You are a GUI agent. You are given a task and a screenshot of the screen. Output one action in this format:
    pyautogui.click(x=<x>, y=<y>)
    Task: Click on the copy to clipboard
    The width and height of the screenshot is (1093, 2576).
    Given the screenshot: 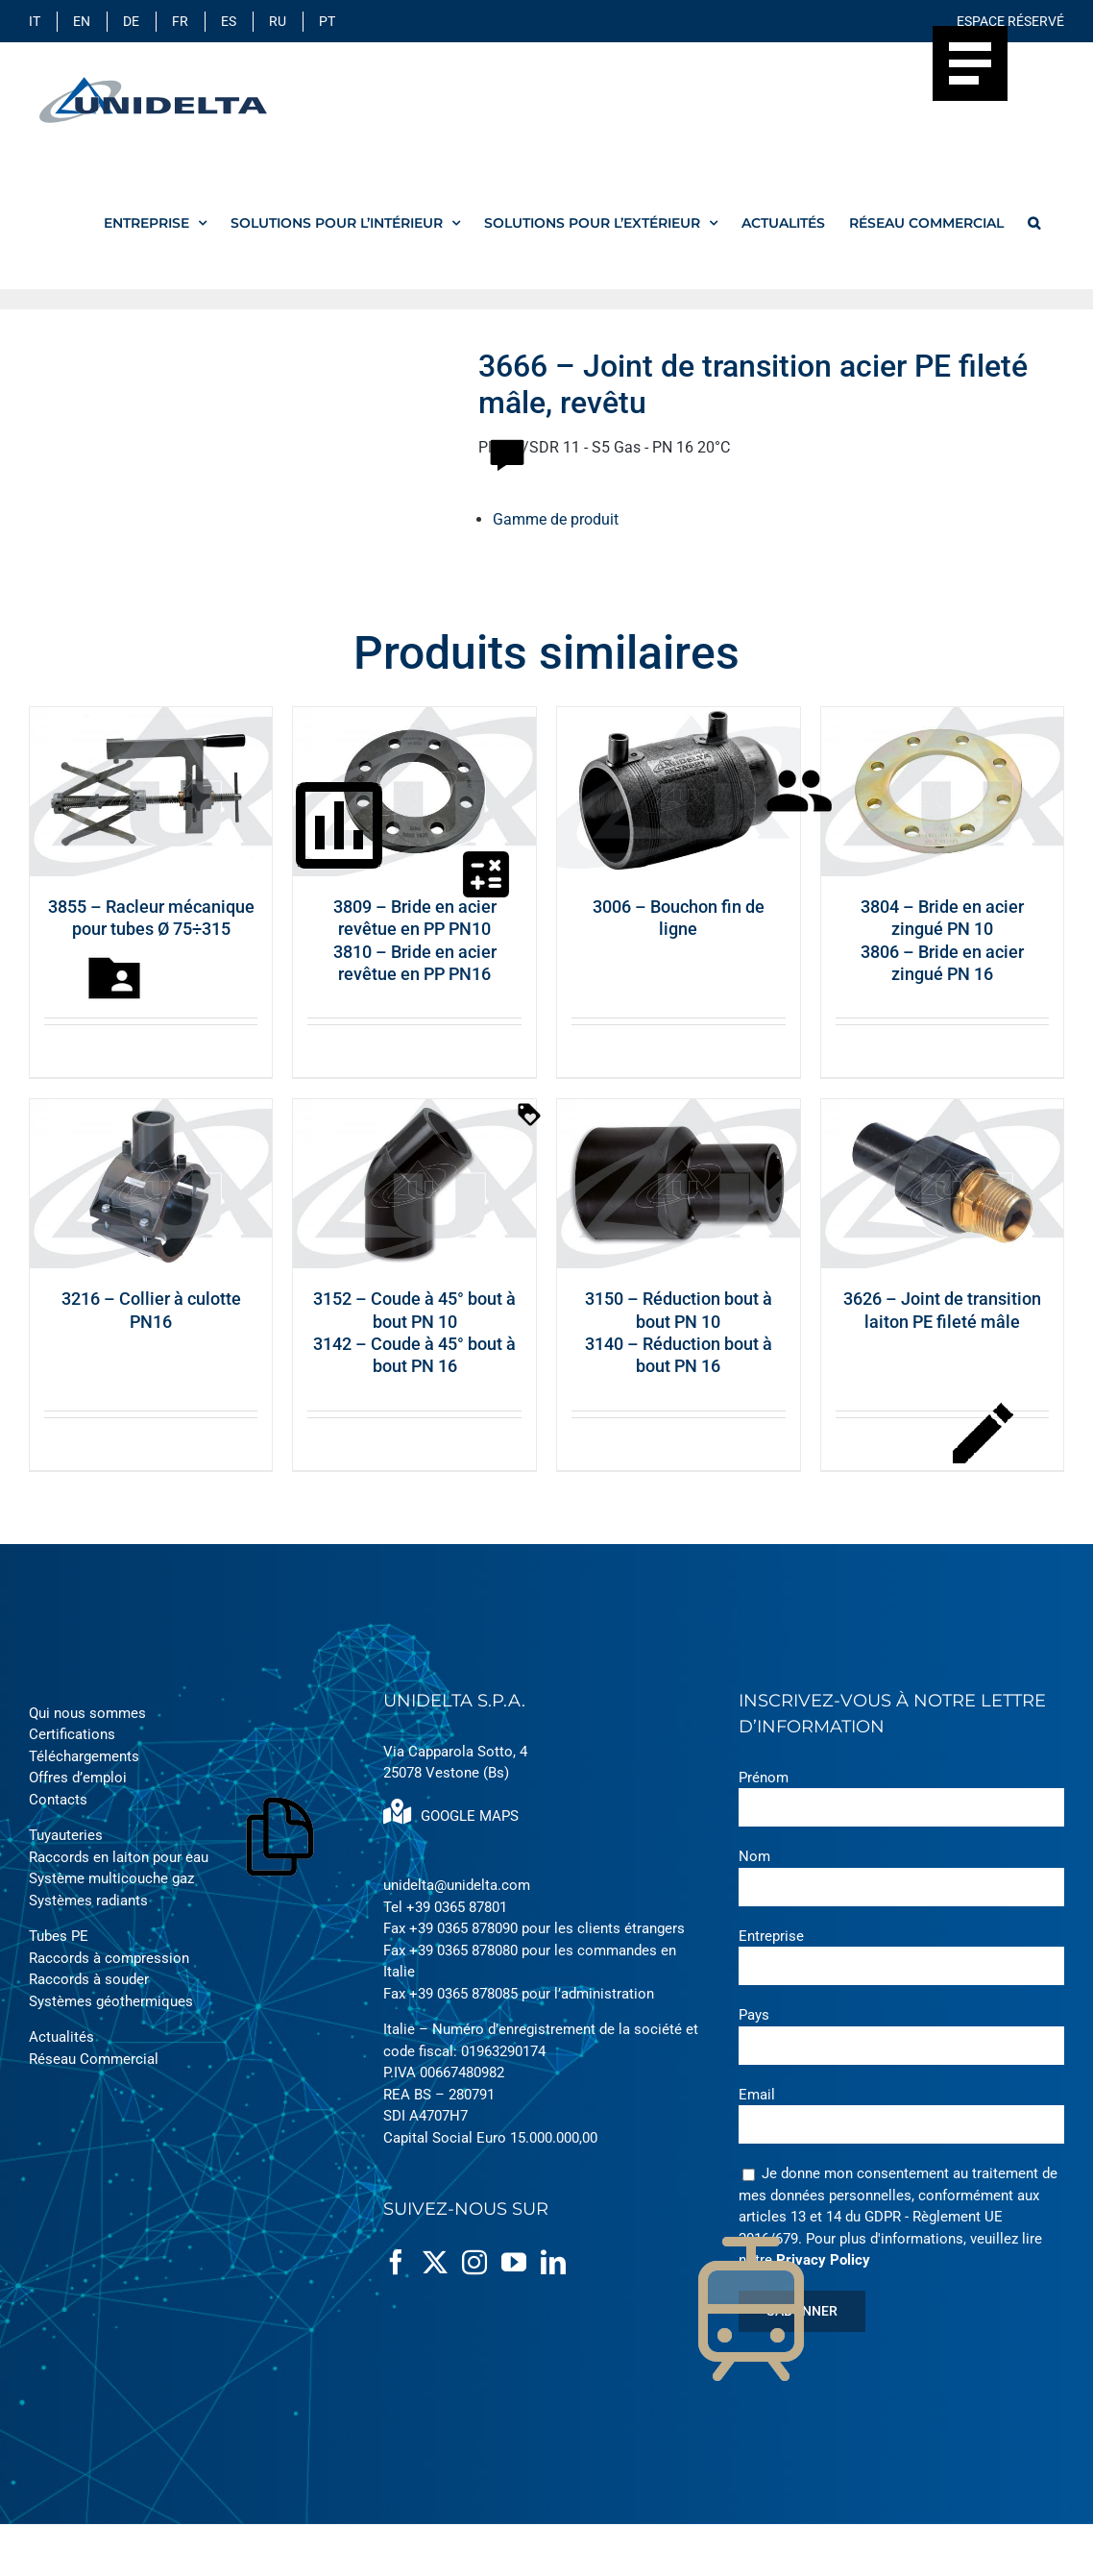 What is the action you would take?
    pyautogui.click(x=279, y=1836)
    